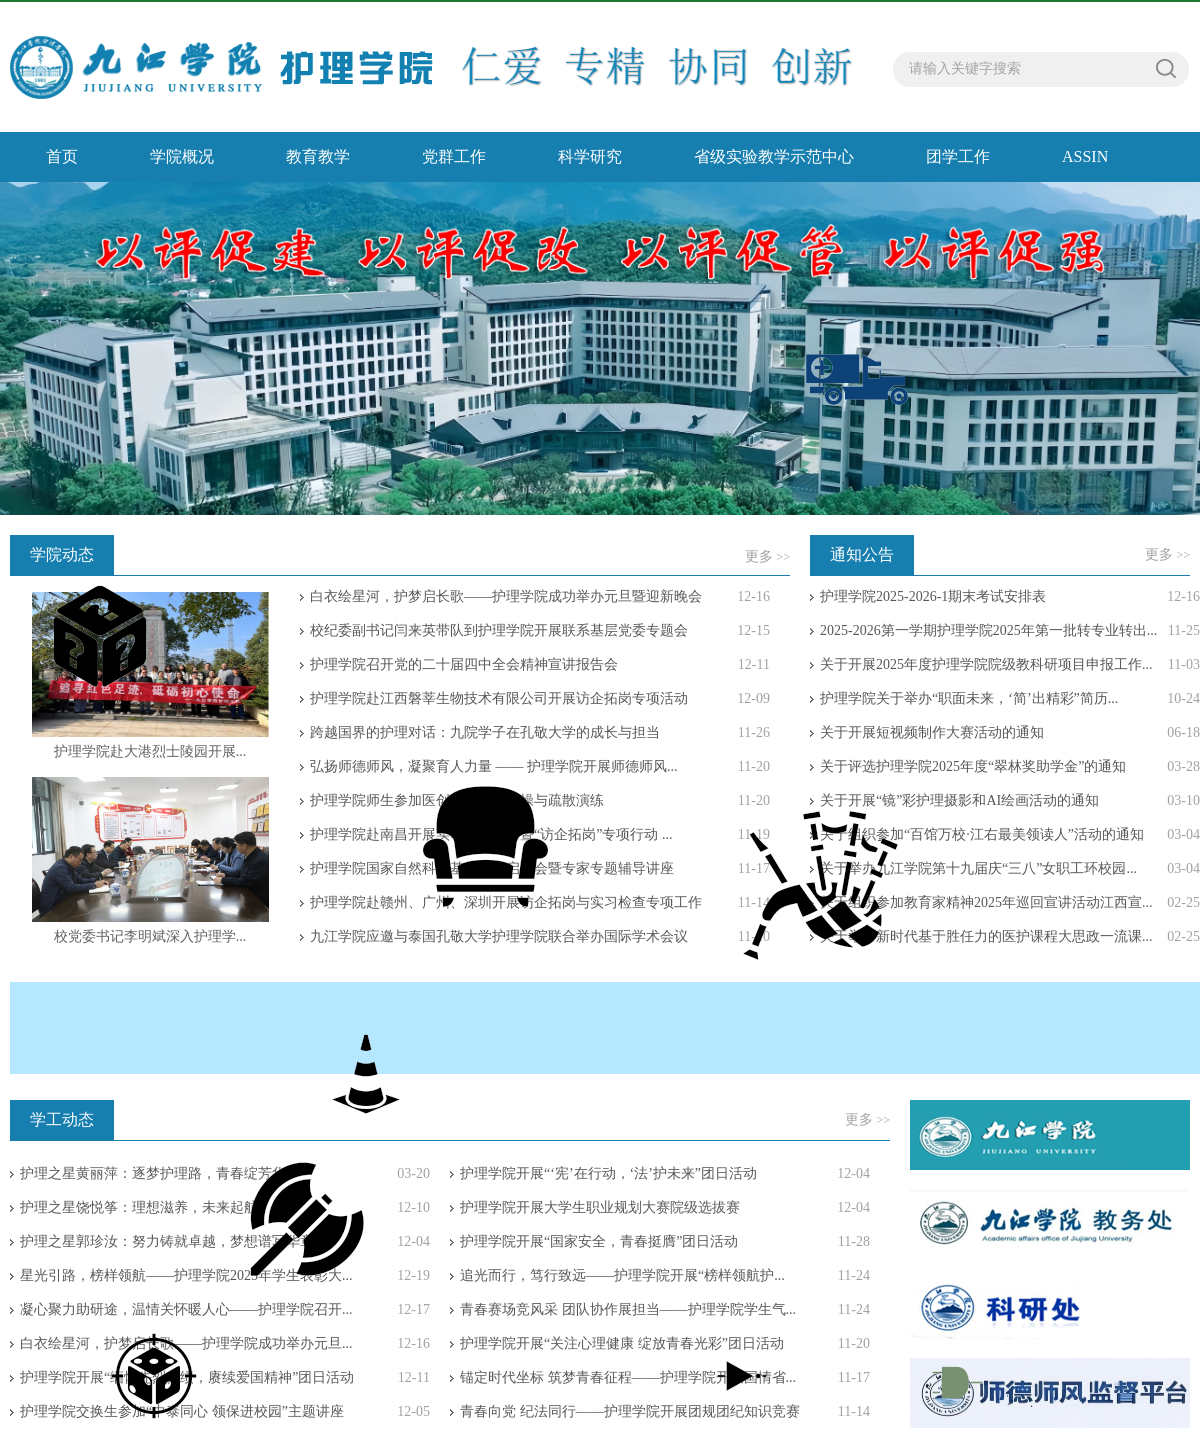 The height and width of the screenshot is (1449, 1200). What do you see at coordinates (820, 885) in the screenshot?
I see `browse traditional or folk music instruments` at bounding box center [820, 885].